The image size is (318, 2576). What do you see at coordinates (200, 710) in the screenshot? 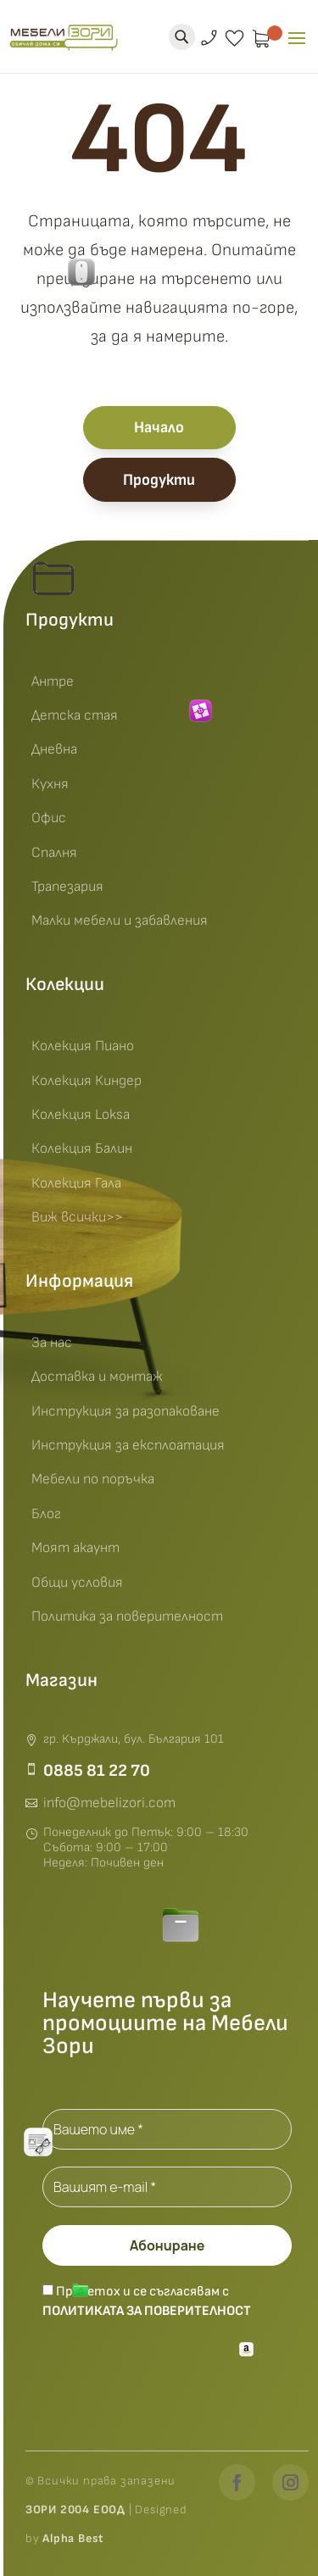
I see `open wallstreet control app` at bounding box center [200, 710].